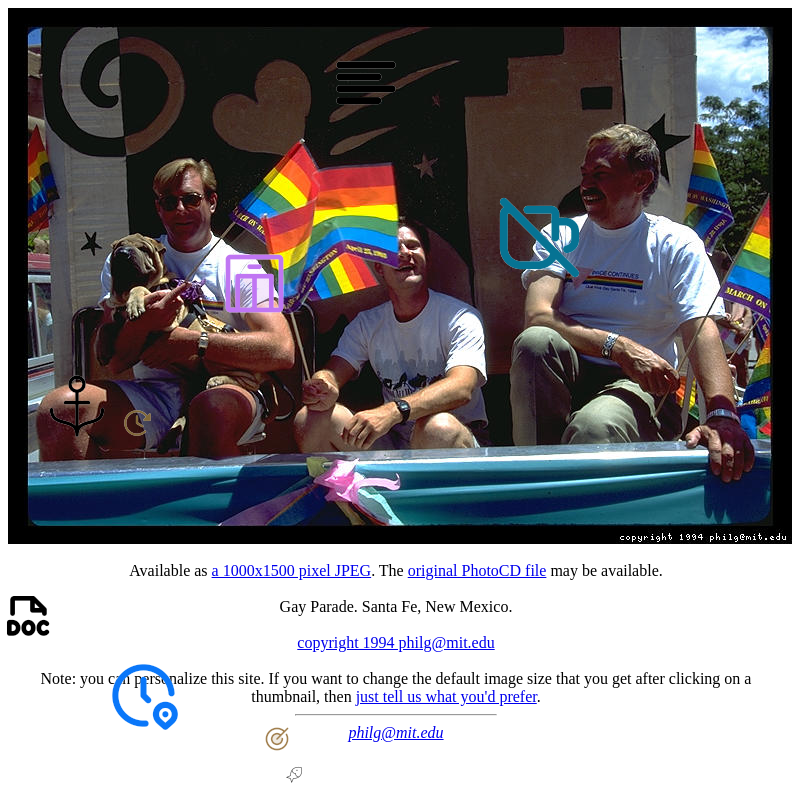 This screenshot has width=792, height=786. What do you see at coordinates (366, 84) in the screenshot?
I see `align text to the left` at bounding box center [366, 84].